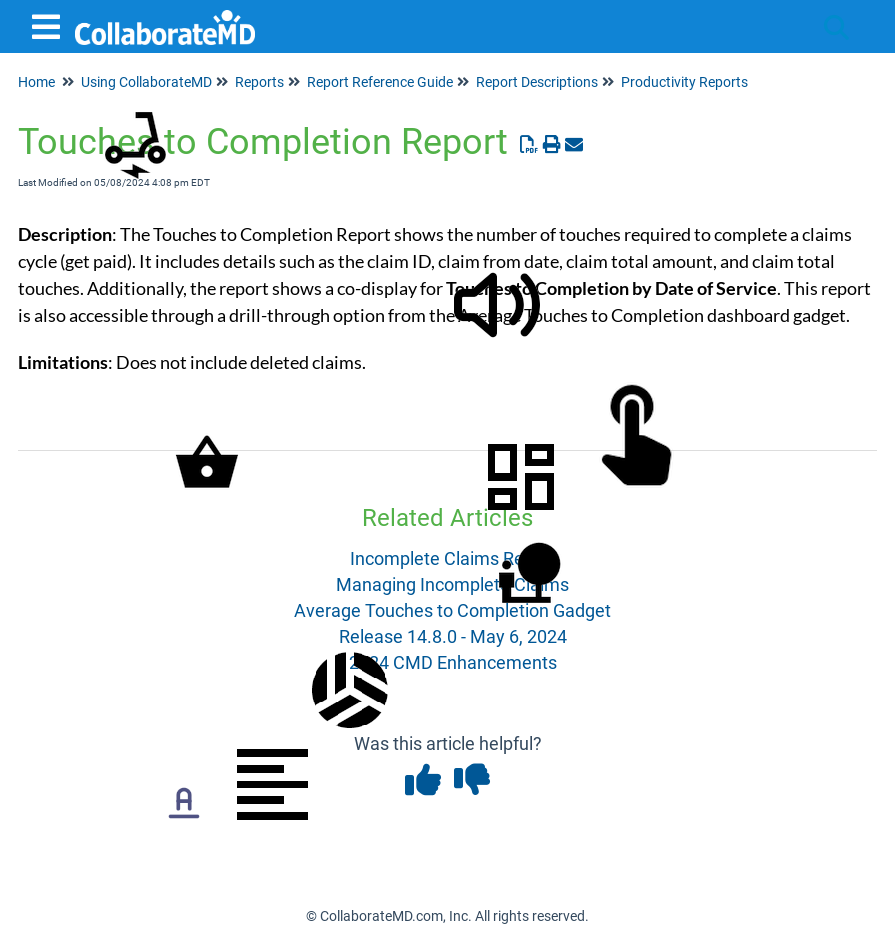  I want to click on find nearby electric scooter rentals, so click(135, 145).